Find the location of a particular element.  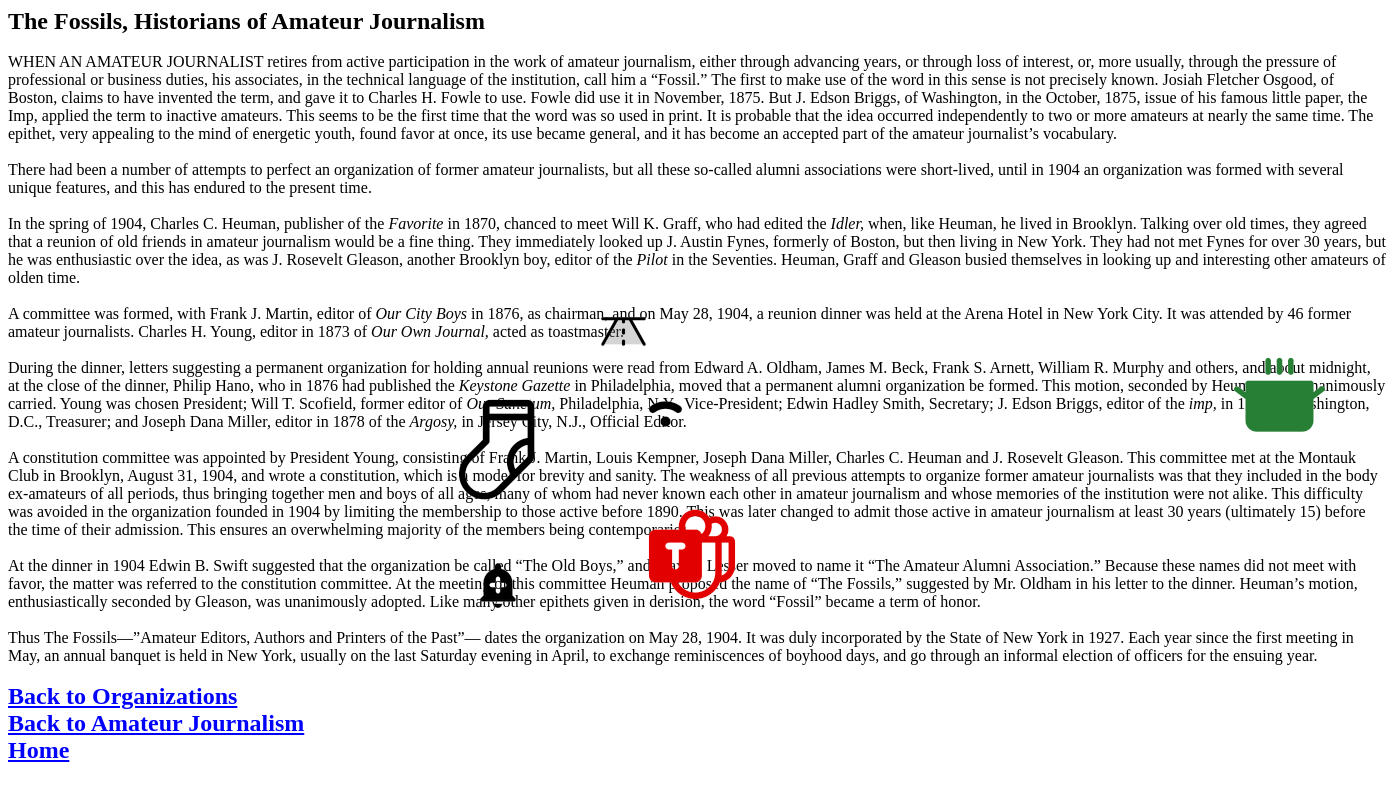

open microsoft teams is located at coordinates (692, 556).